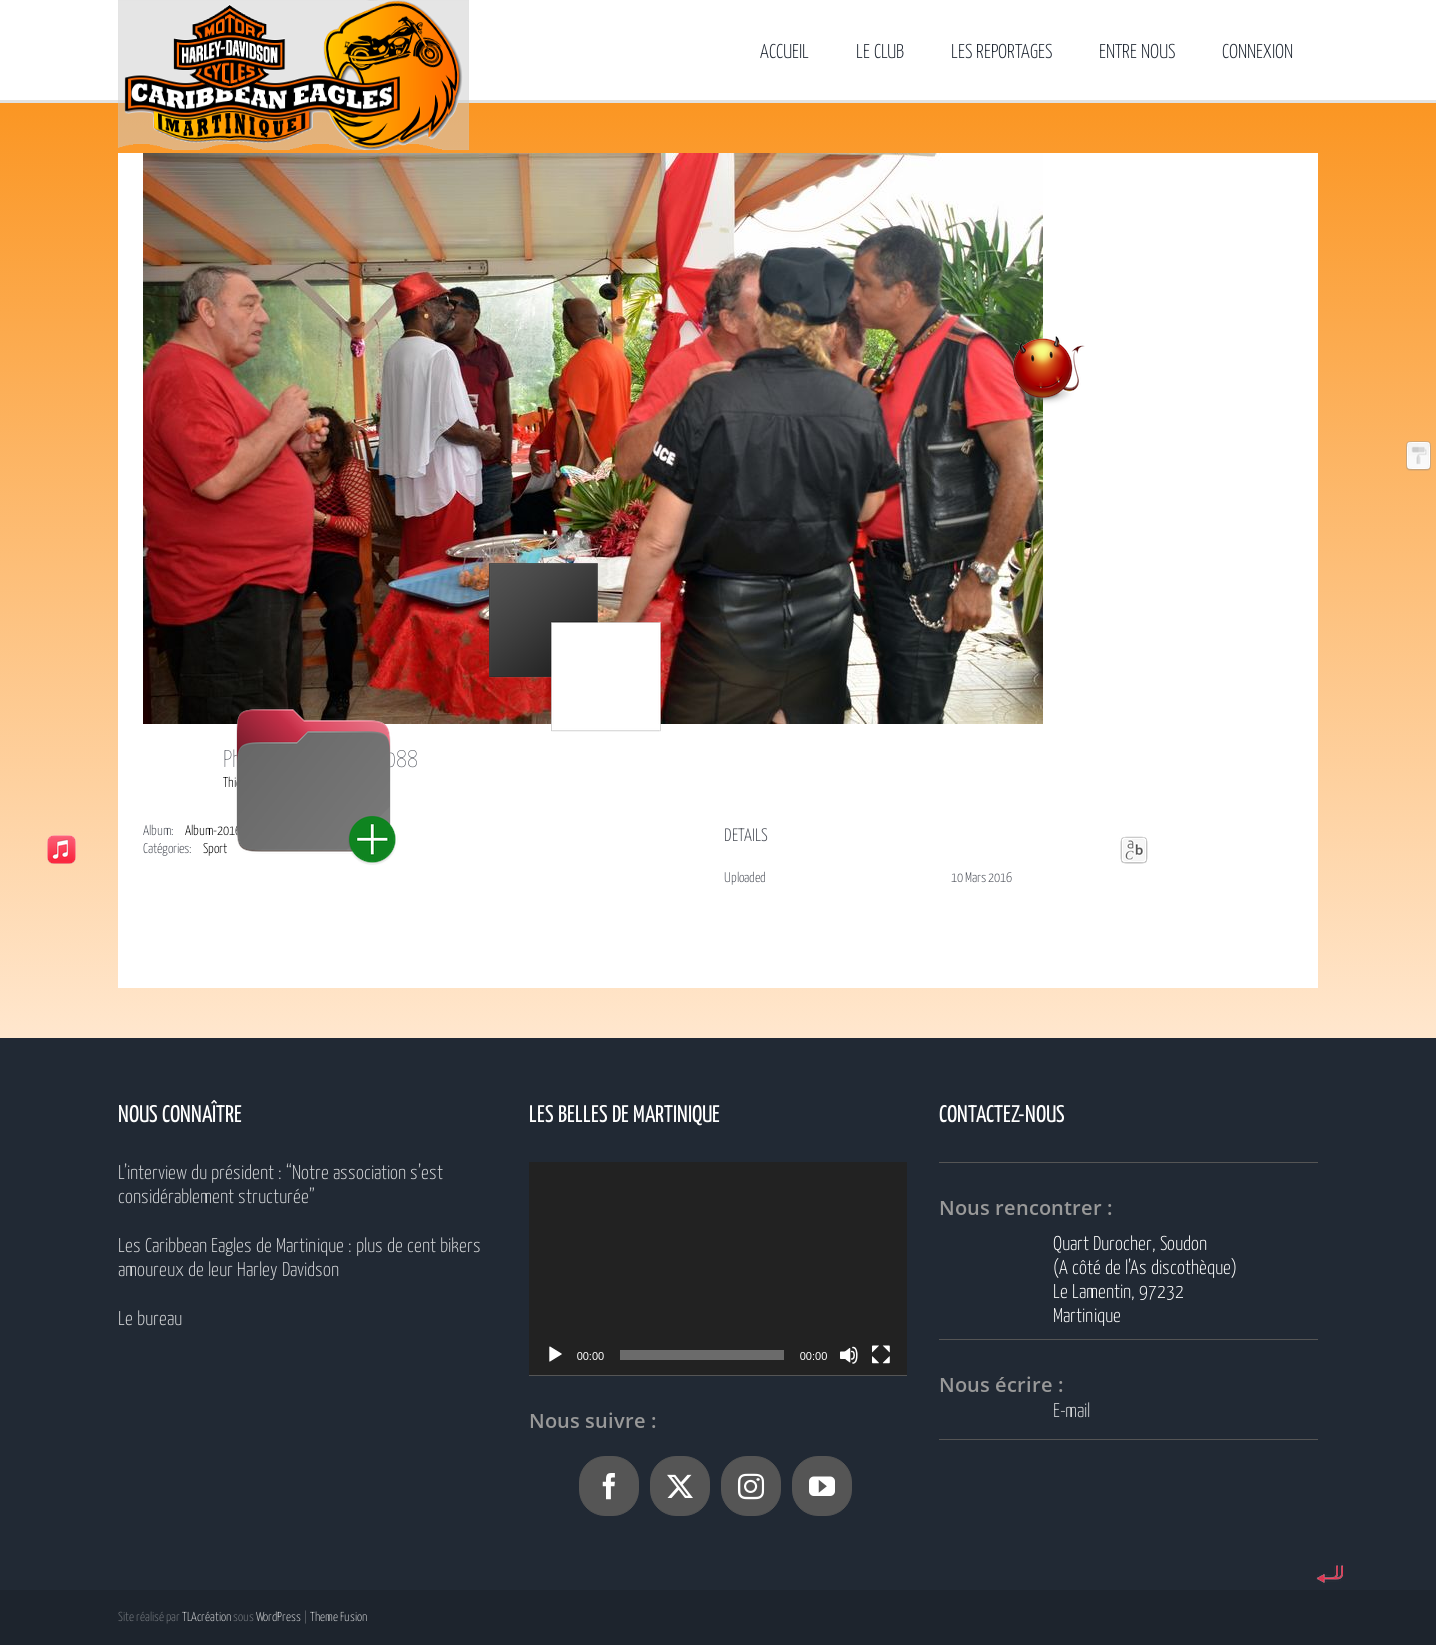 The width and height of the screenshot is (1436, 1645). I want to click on a theme or appearance customization file, so click(1418, 455).